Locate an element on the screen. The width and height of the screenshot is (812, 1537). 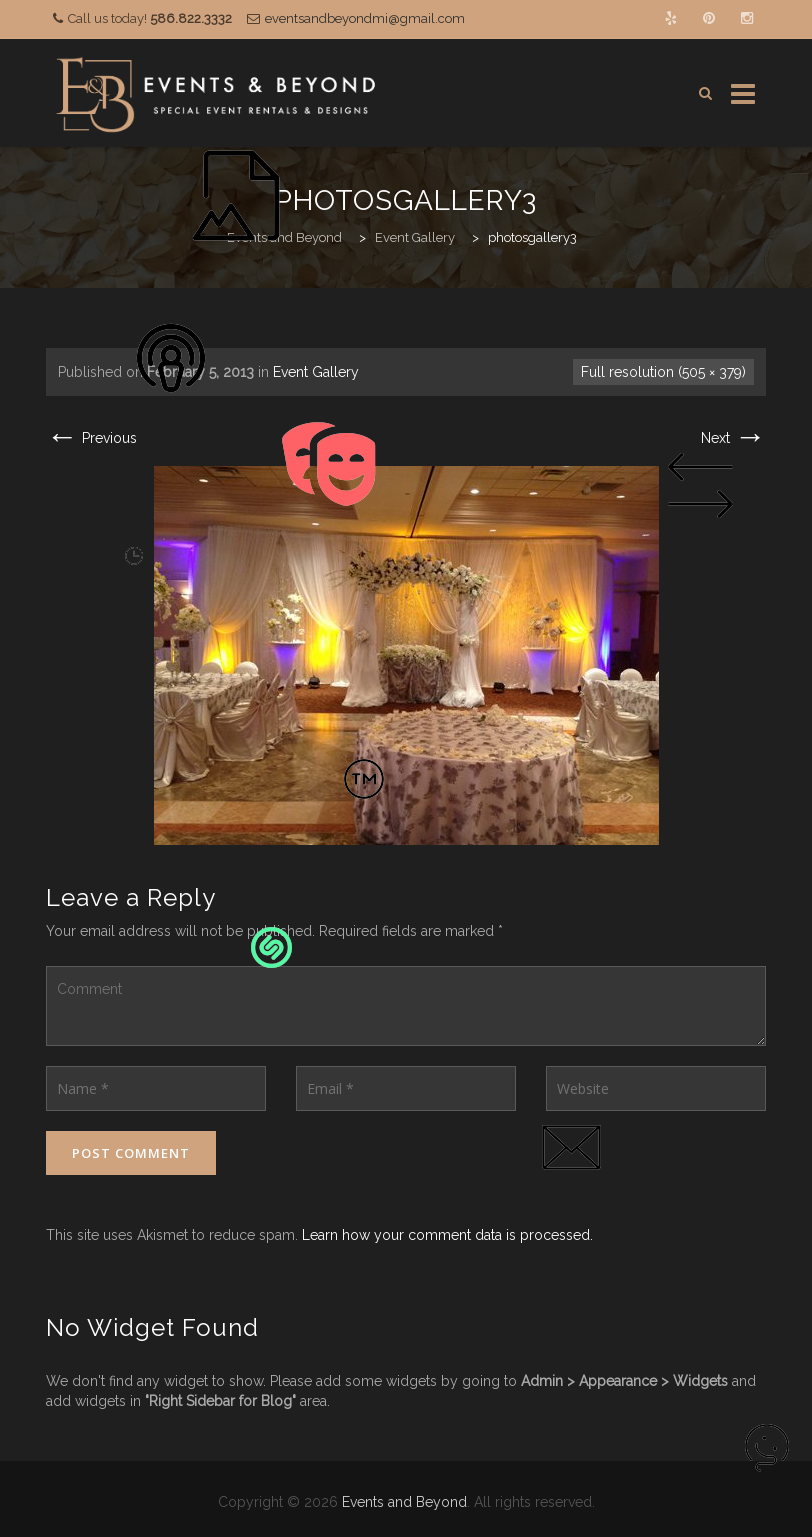
indicates trademarked content or branding is located at coordinates (364, 779).